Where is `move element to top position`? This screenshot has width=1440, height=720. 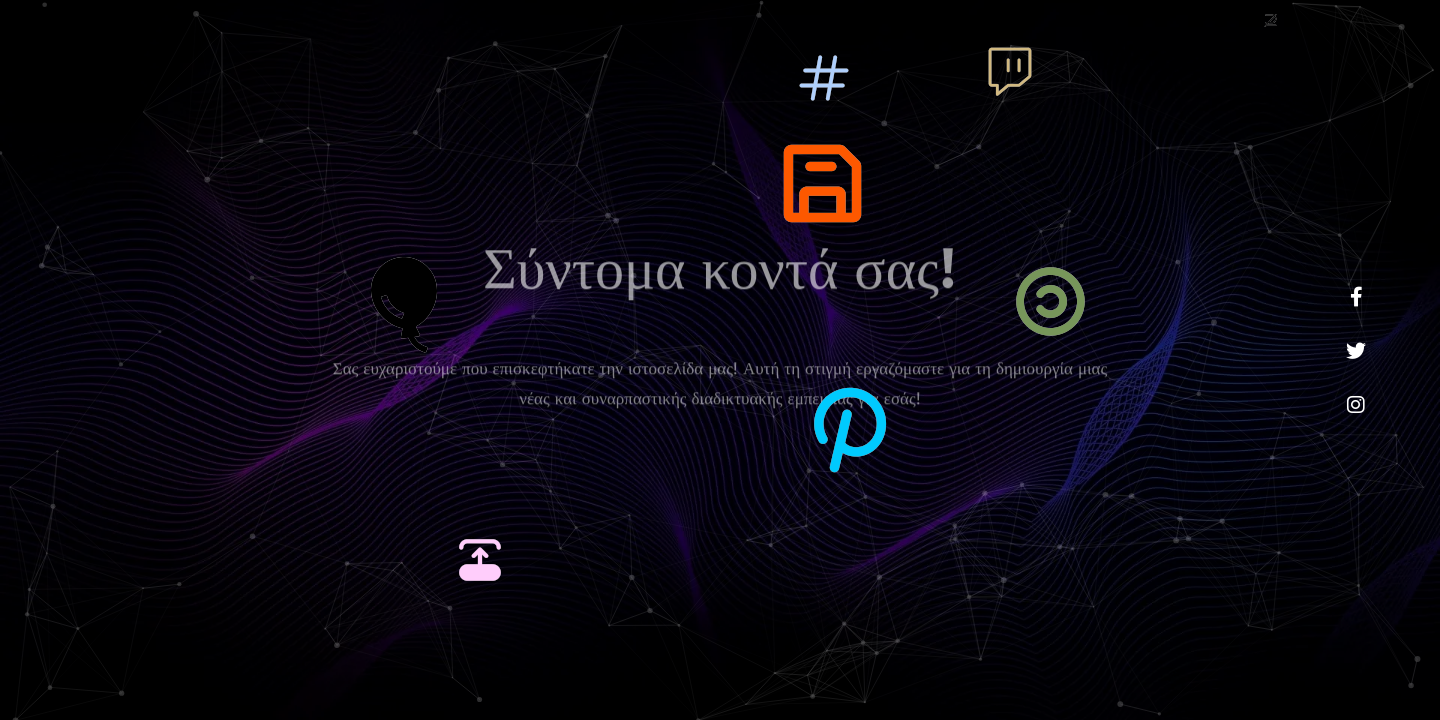
move element to top position is located at coordinates (480, 560).